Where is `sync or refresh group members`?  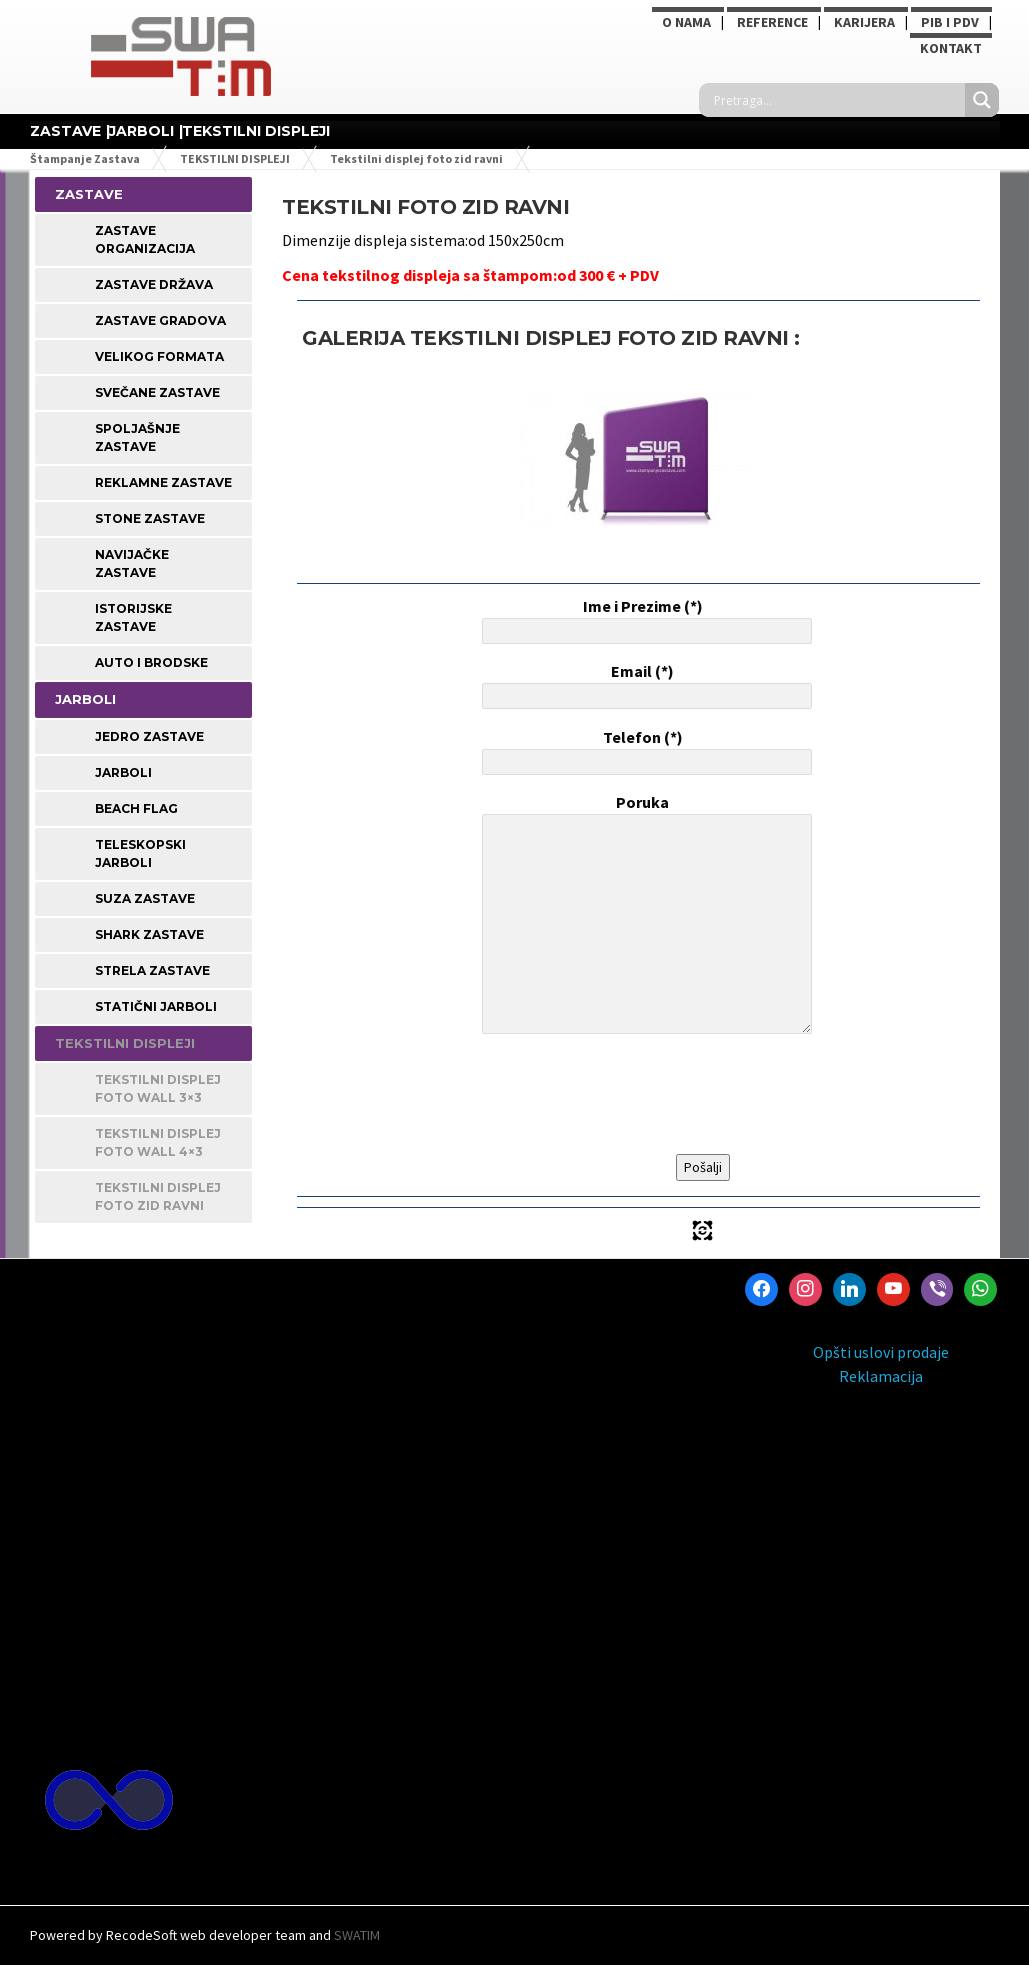
sync or refresh group members is located at coordinates (702, 1230).